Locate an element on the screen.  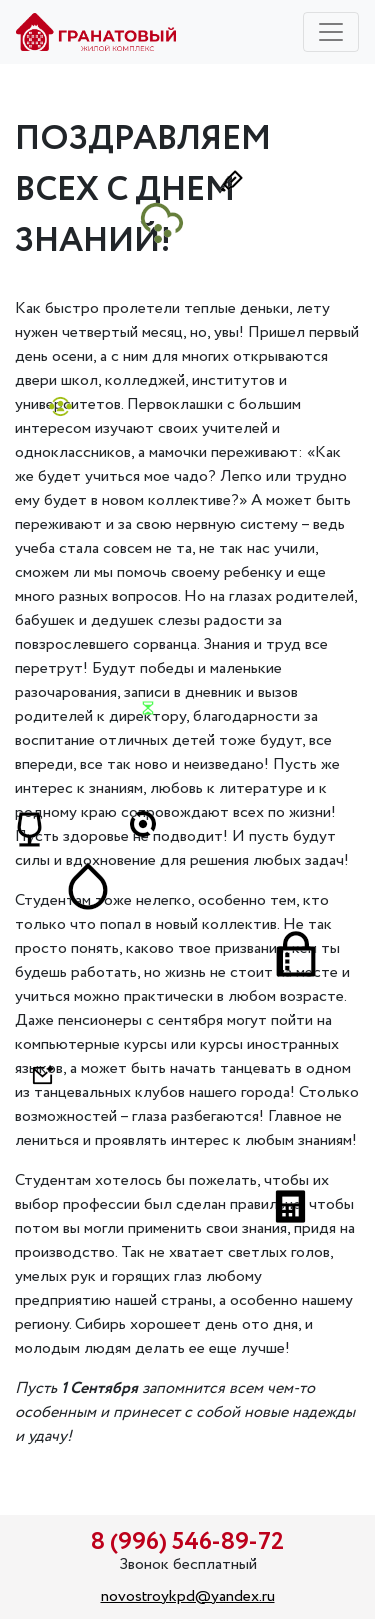
indicates hail weather conditions is located at coordinates (162, 222).